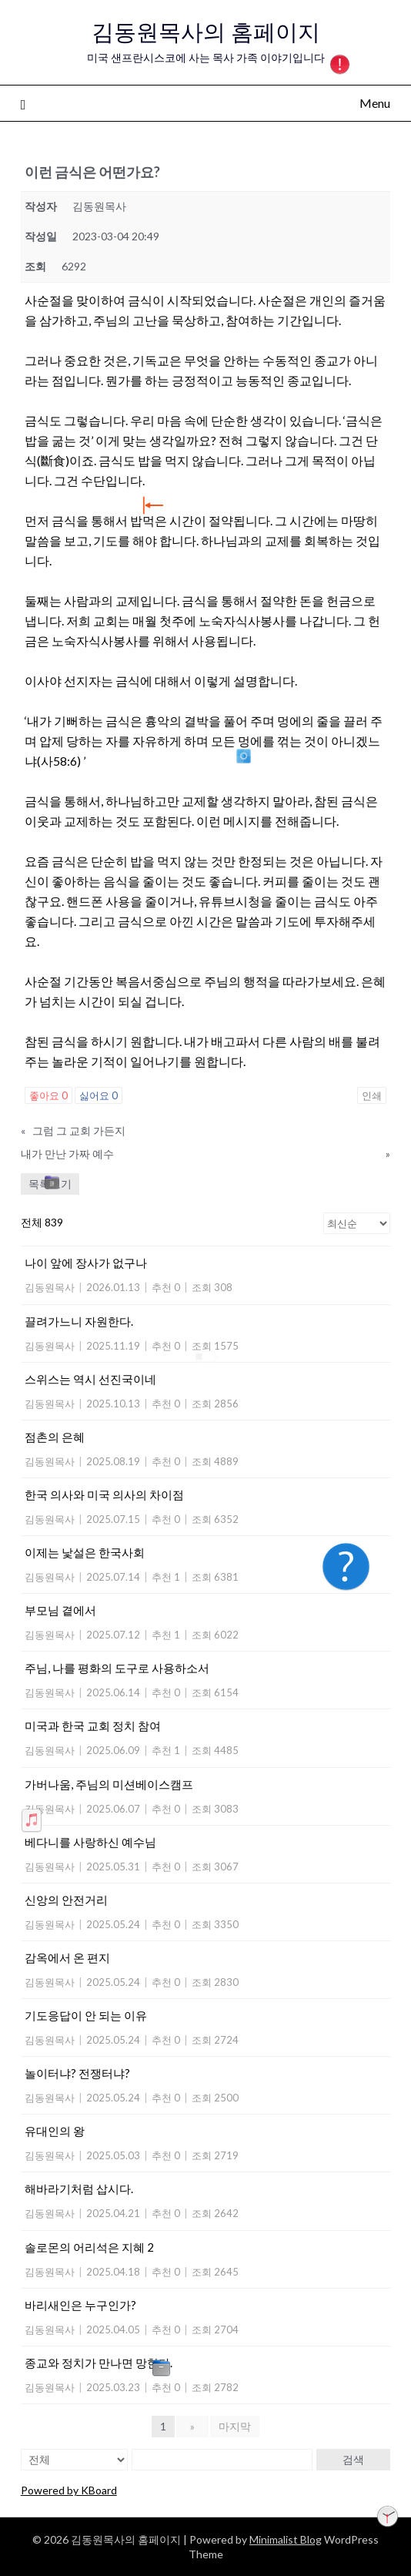 This screenshot has width=411, height=2576. Describe the element at coordinates (243, 756) in the screenshot. I see `access system application settings` at that location.